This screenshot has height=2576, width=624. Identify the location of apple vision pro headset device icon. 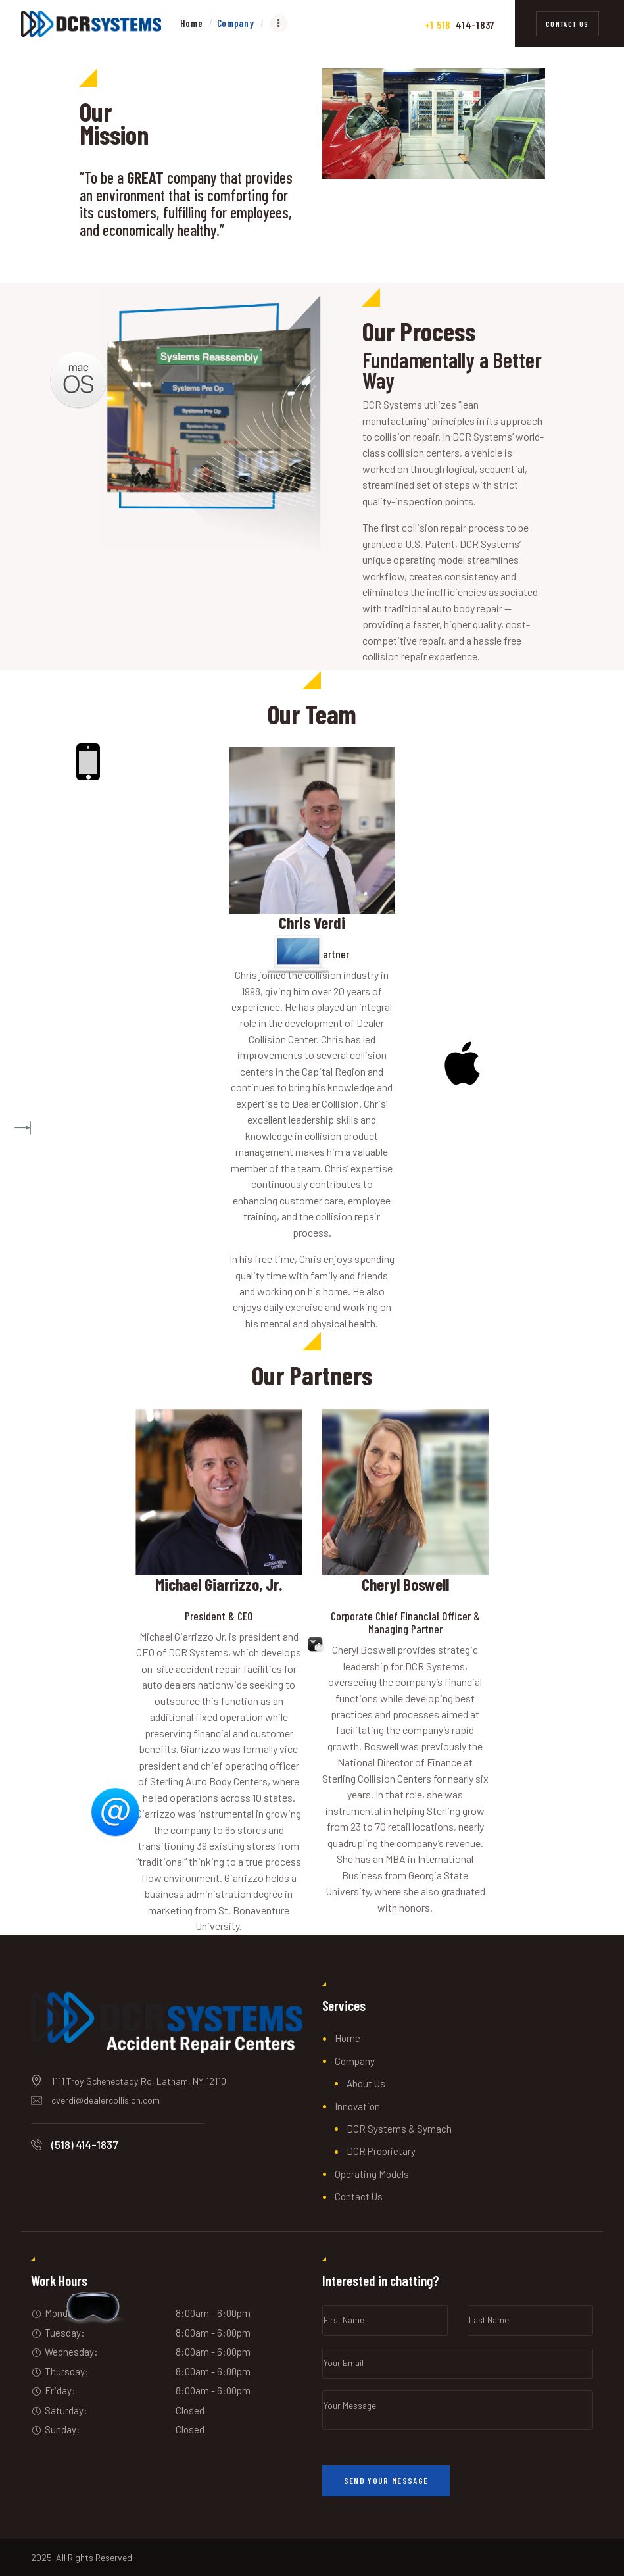
(93, 2306).